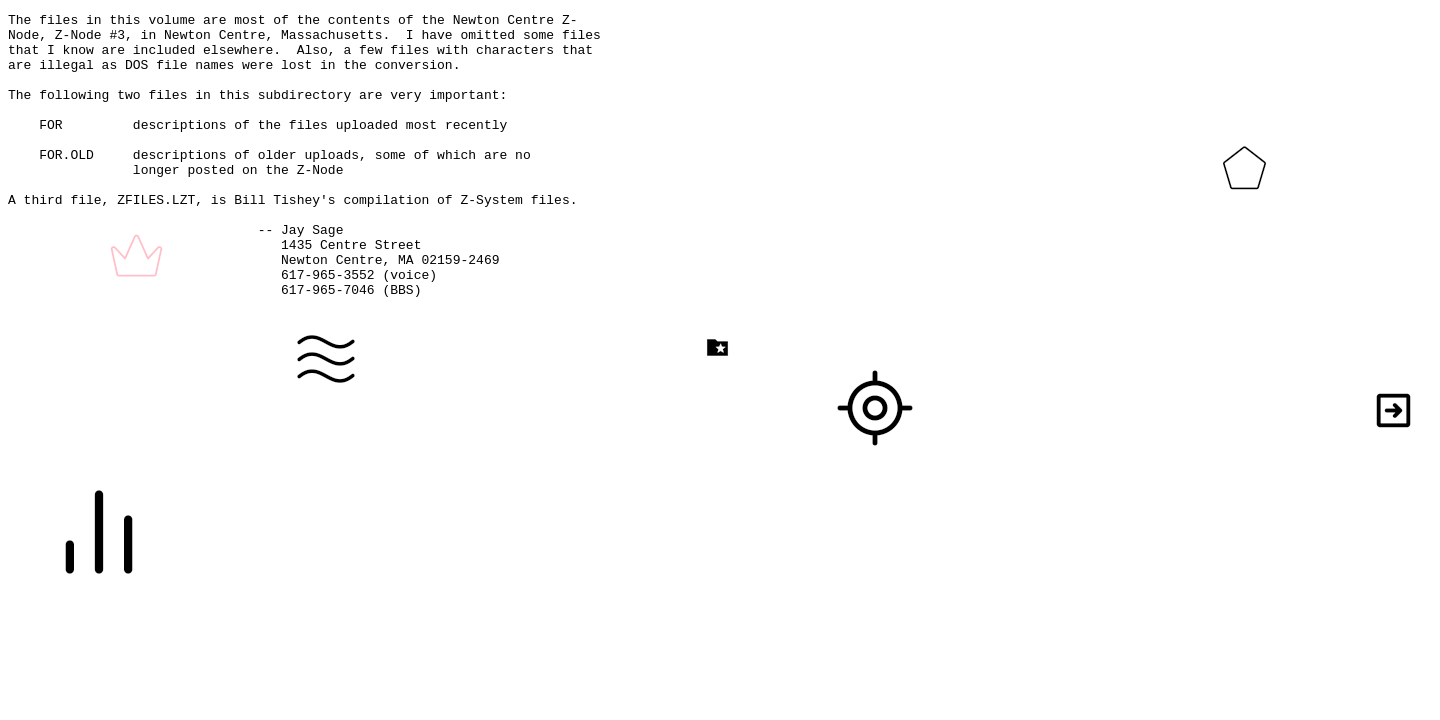 The height and width of the screenshot is (720, 1440). What do you see at coordinates (1393, 410) in the screenshot?
I see `navigate to the next screen or step` at bounding box center [1393, 410].